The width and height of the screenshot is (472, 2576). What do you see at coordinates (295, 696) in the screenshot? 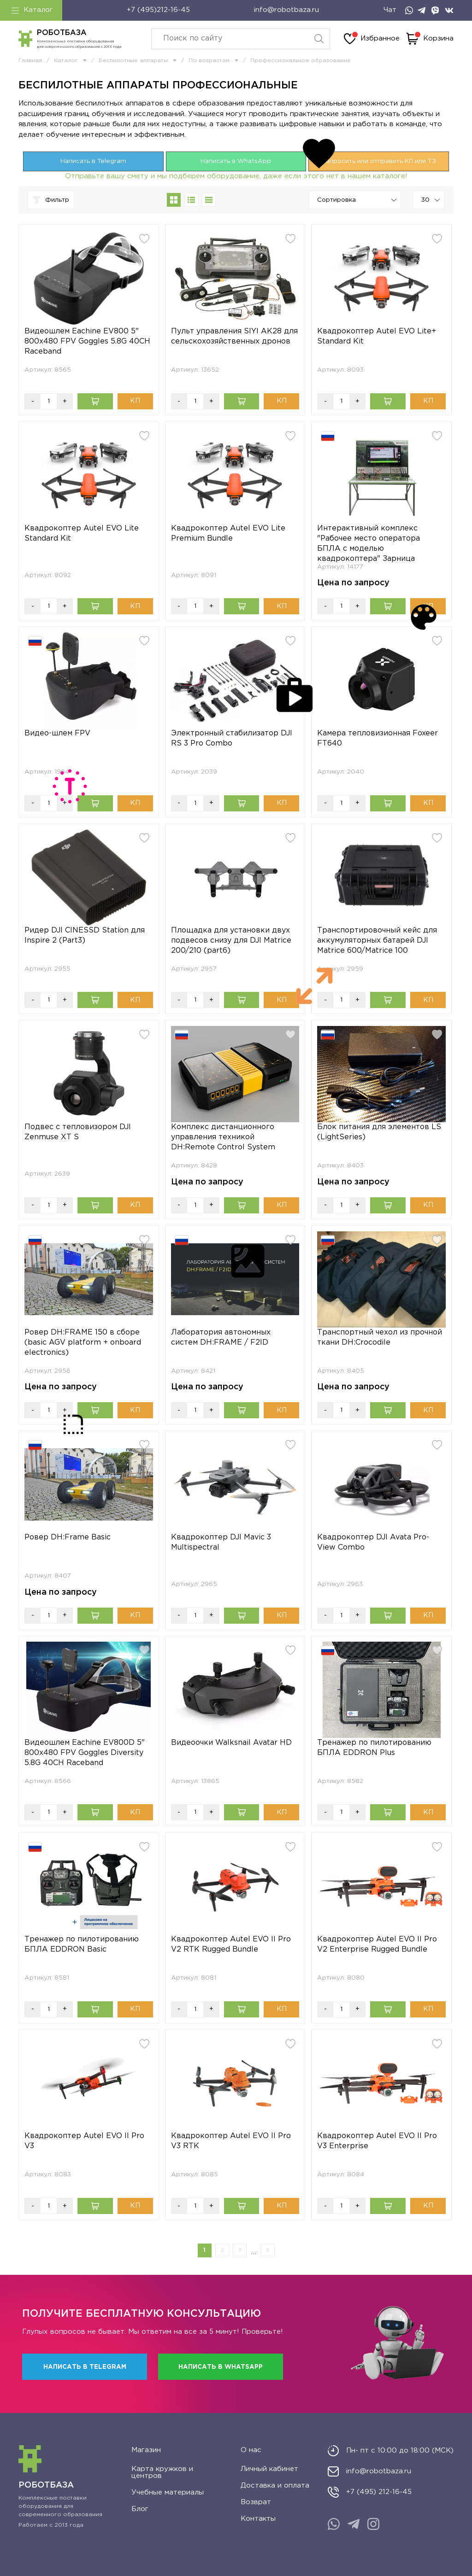
I see `open the app store or marketplace` at bounding box center [295, 696].